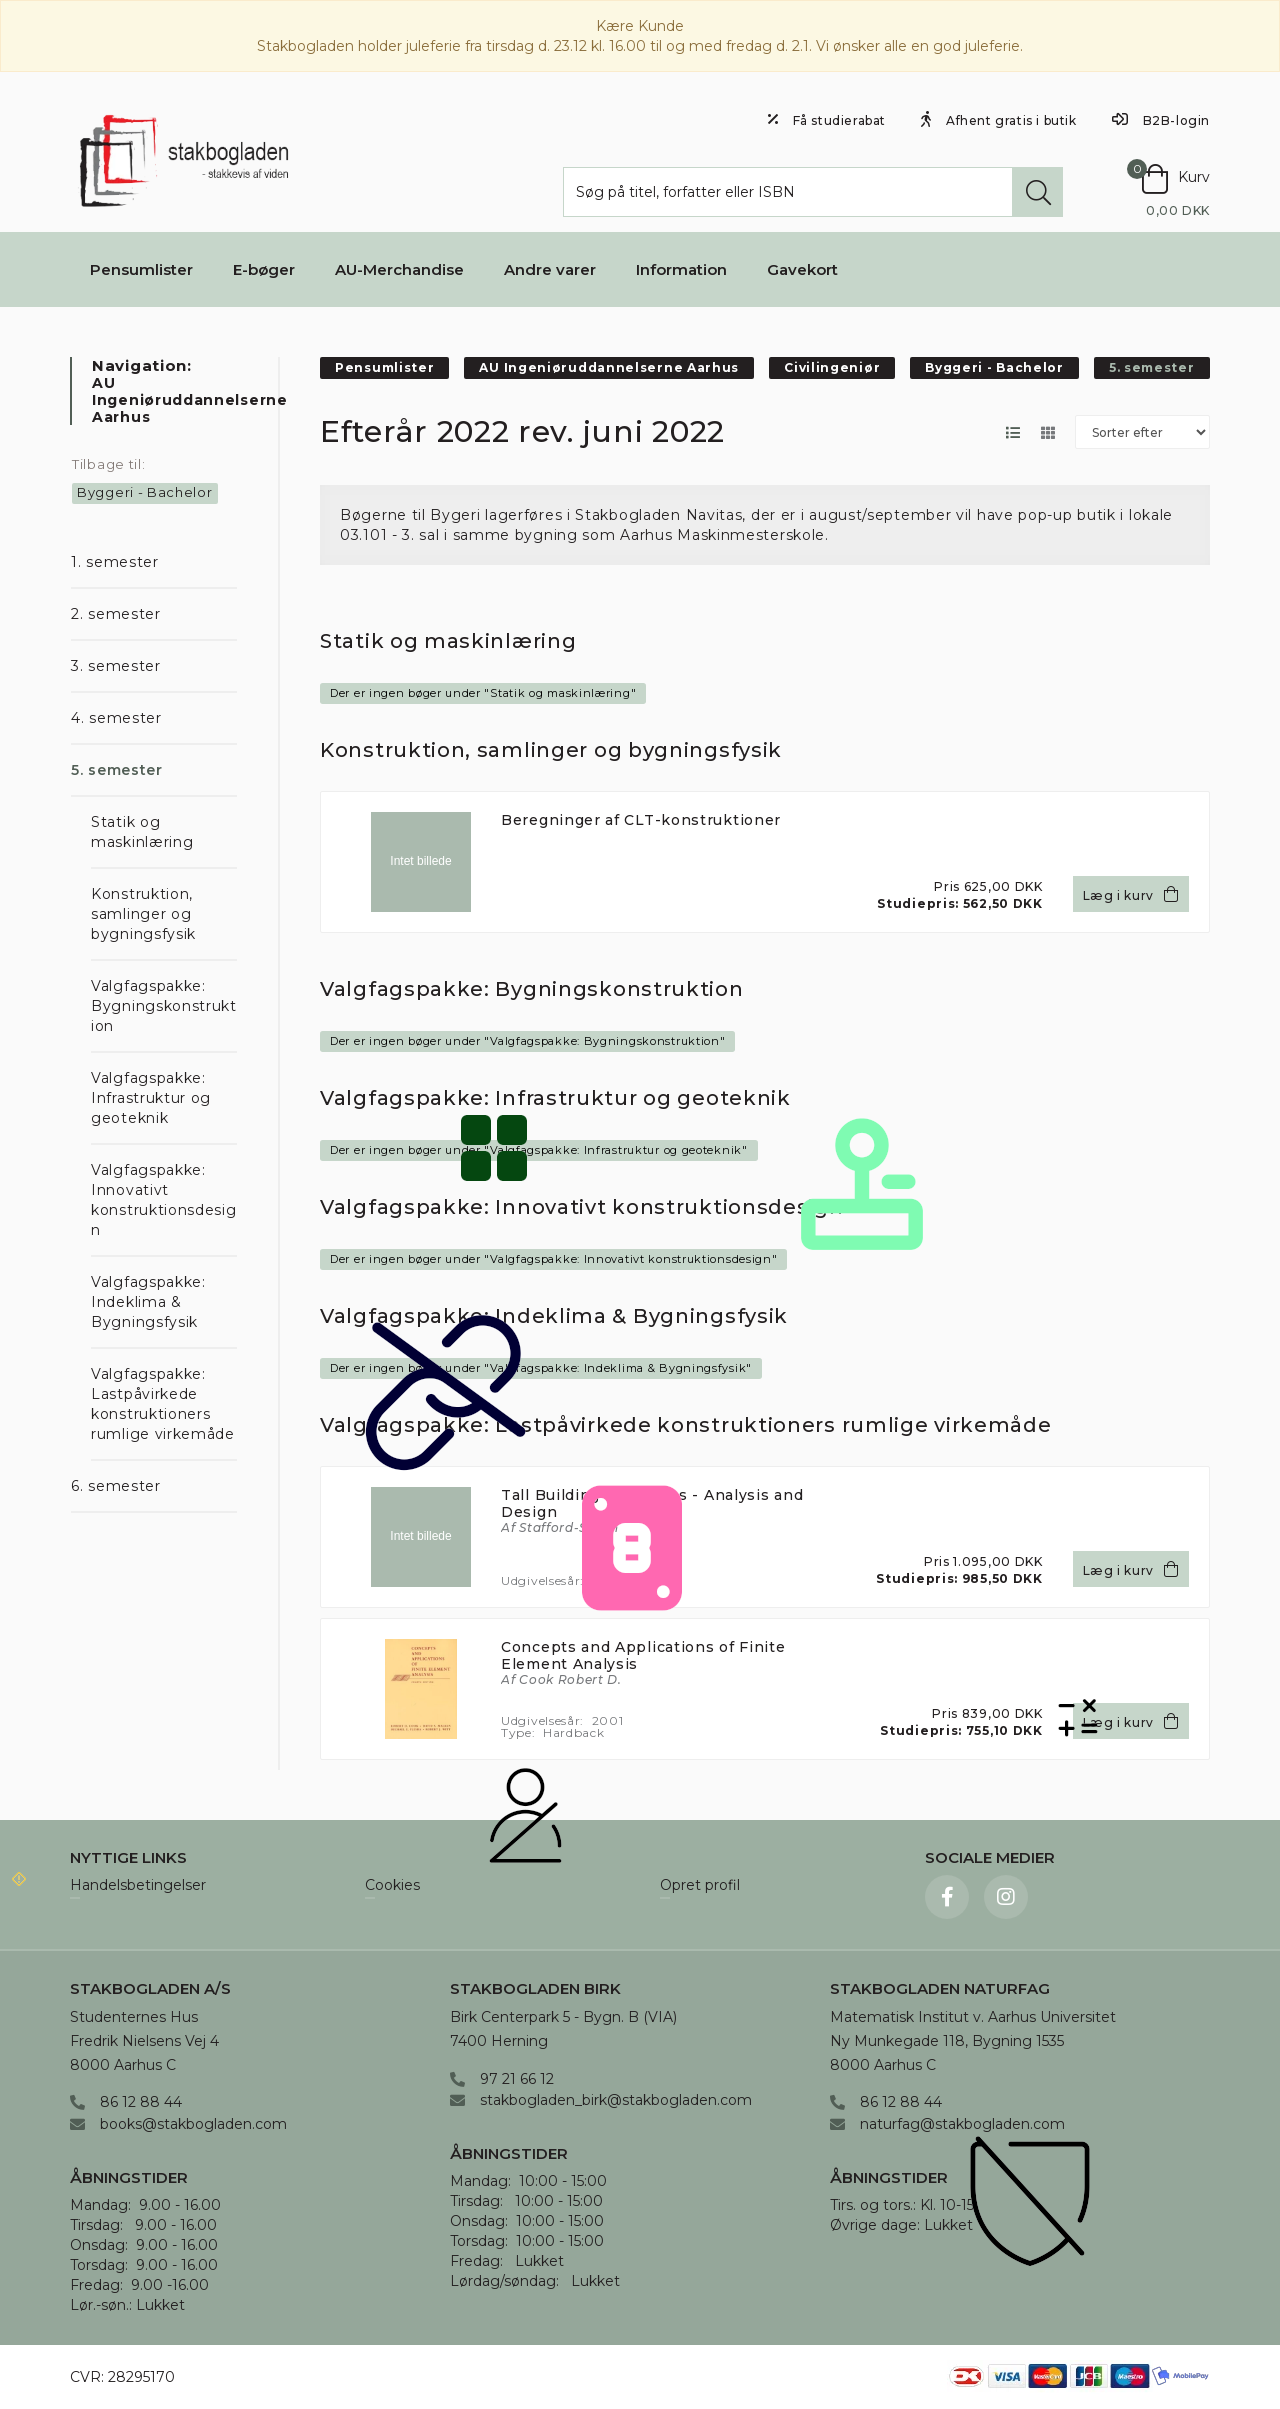  What do you see at coordinates (525, 1815) in the screenshot?
I see `fasten seatbelt reminder` at bounding box center [525, 1815].